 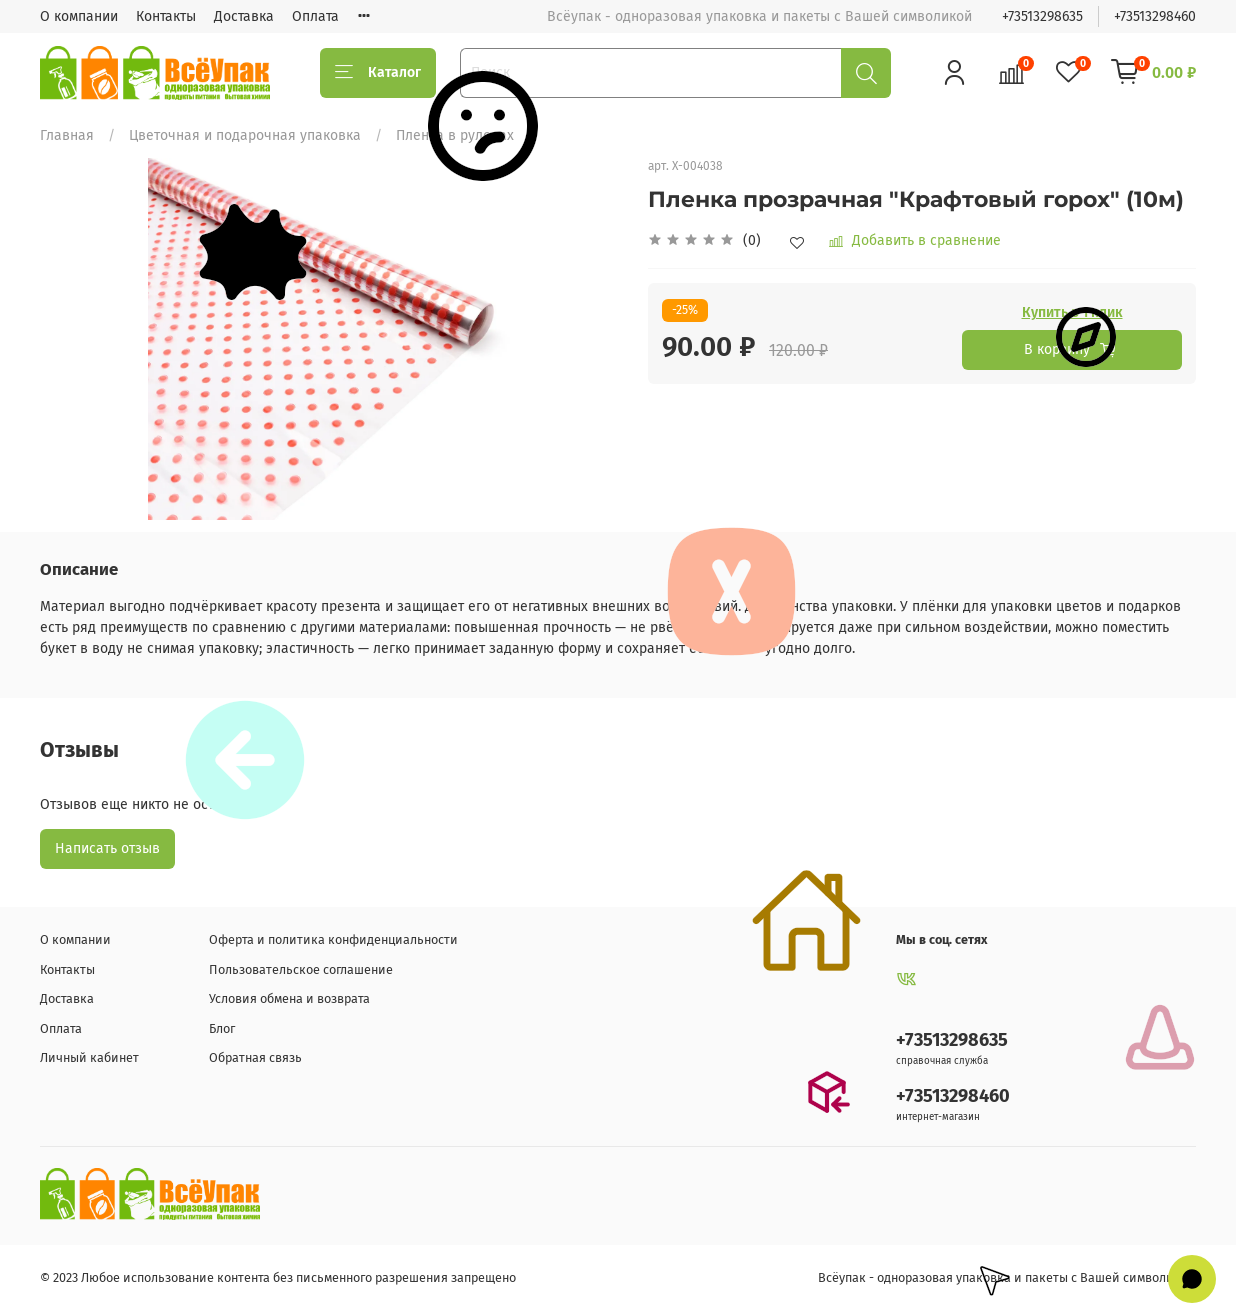 I want to click on close or dismiss a dialog, so click(x=731, y=591).